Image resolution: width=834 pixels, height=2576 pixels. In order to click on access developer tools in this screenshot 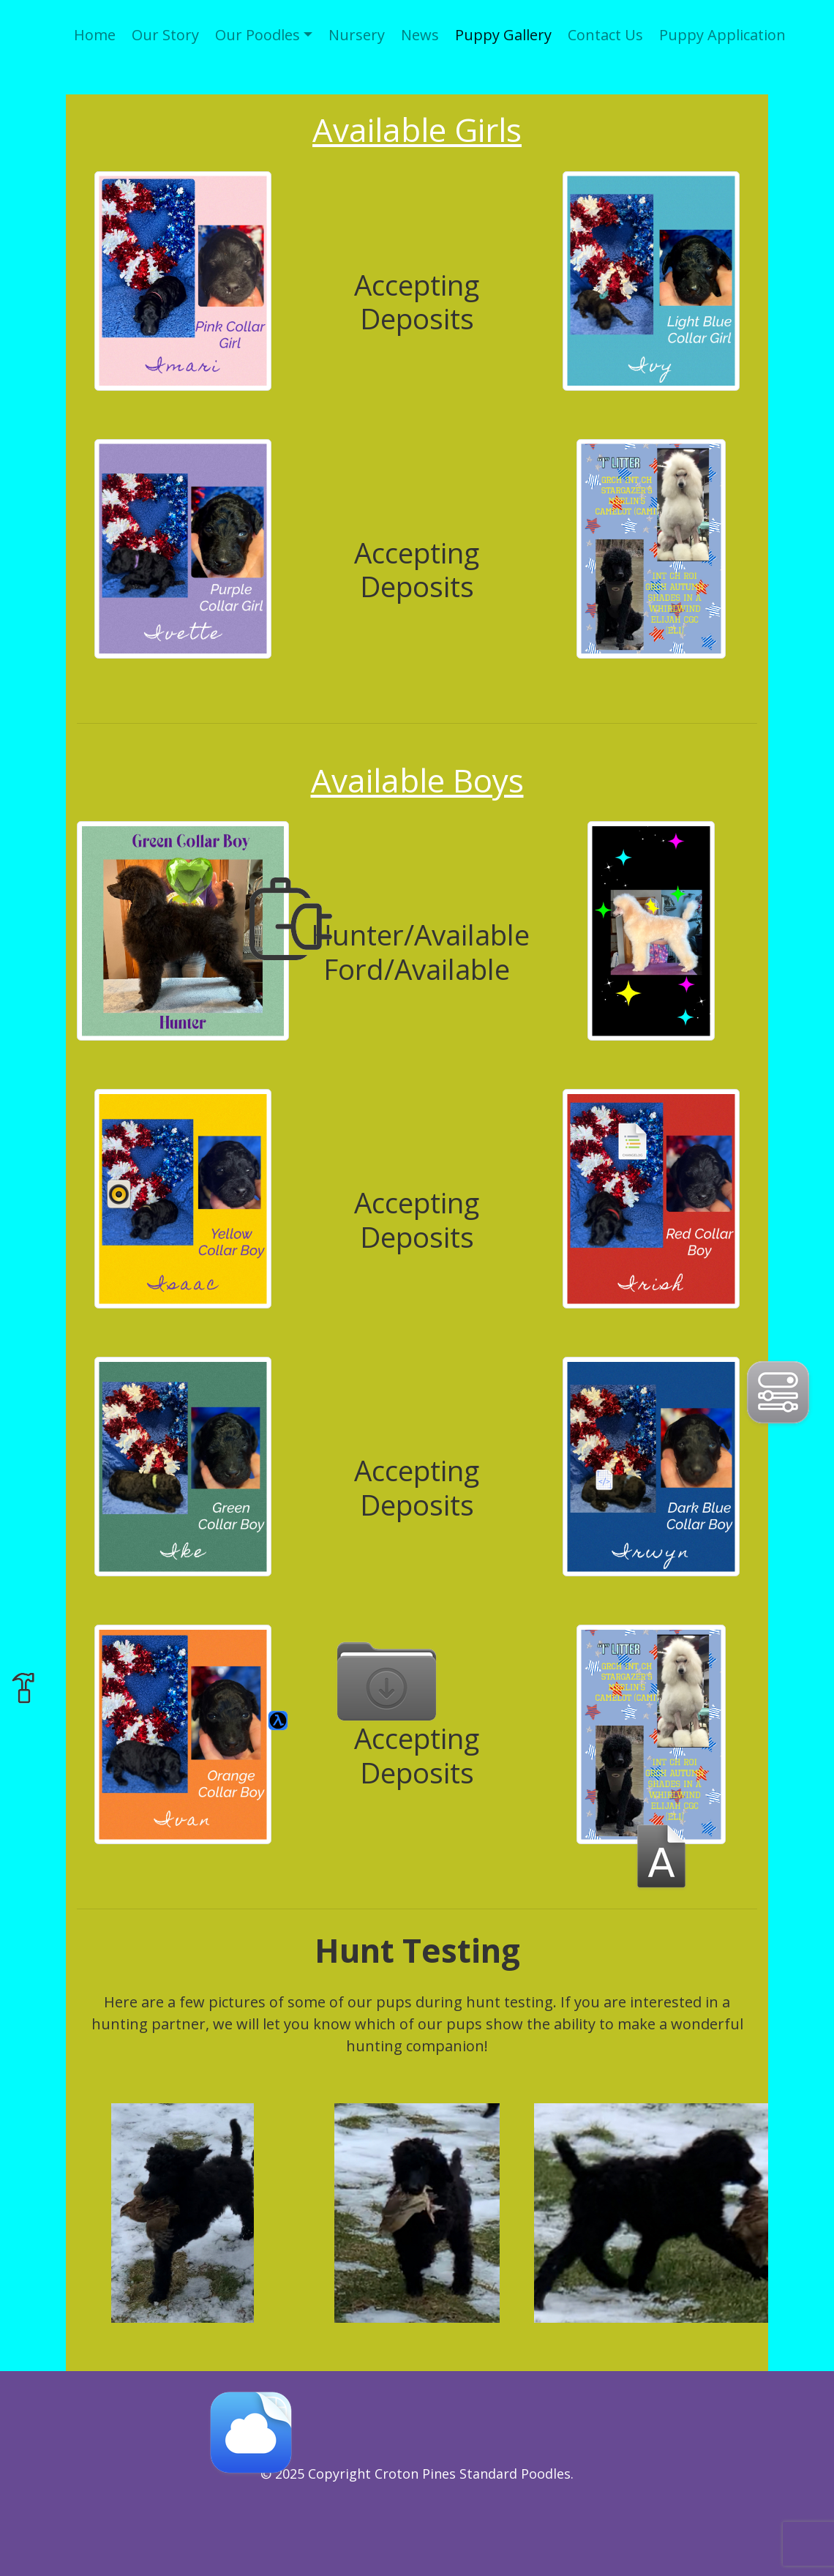, I will do `click(24, 1689)`.